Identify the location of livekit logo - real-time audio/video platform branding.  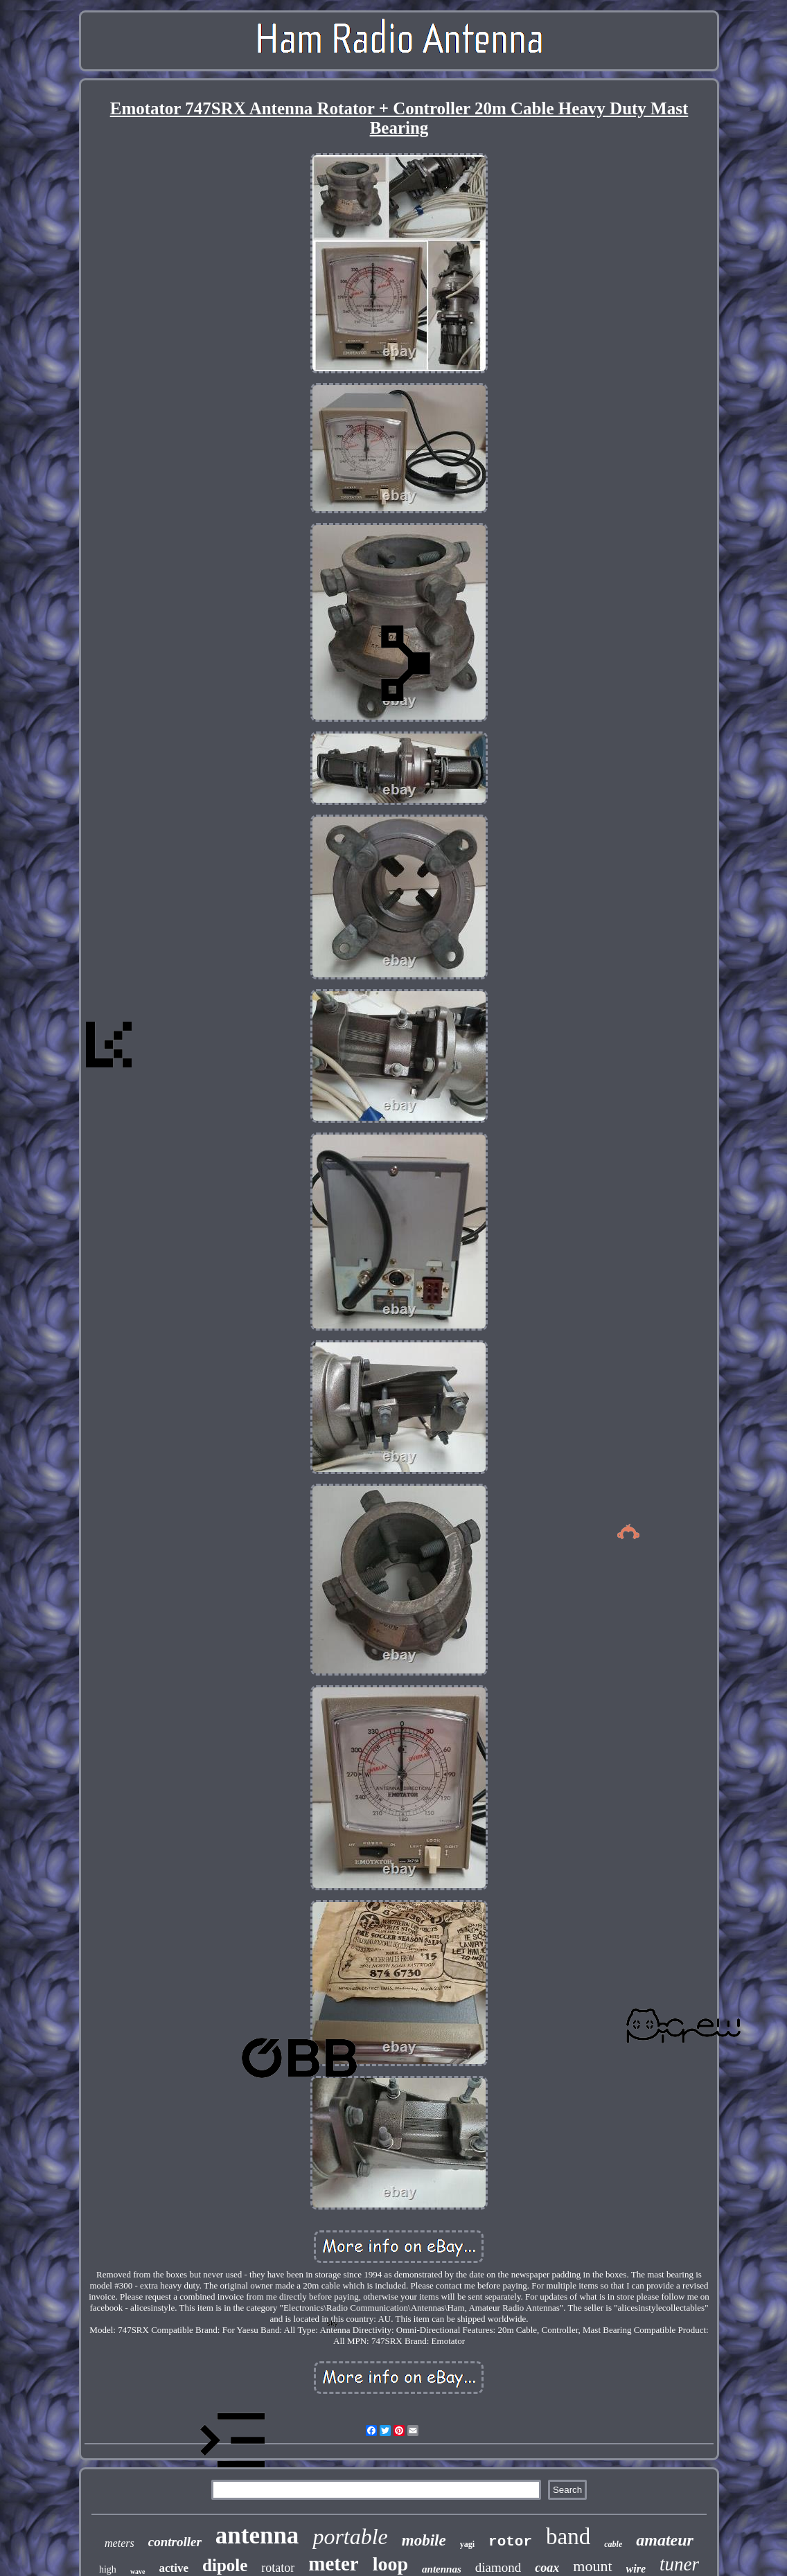
(109, 1045).